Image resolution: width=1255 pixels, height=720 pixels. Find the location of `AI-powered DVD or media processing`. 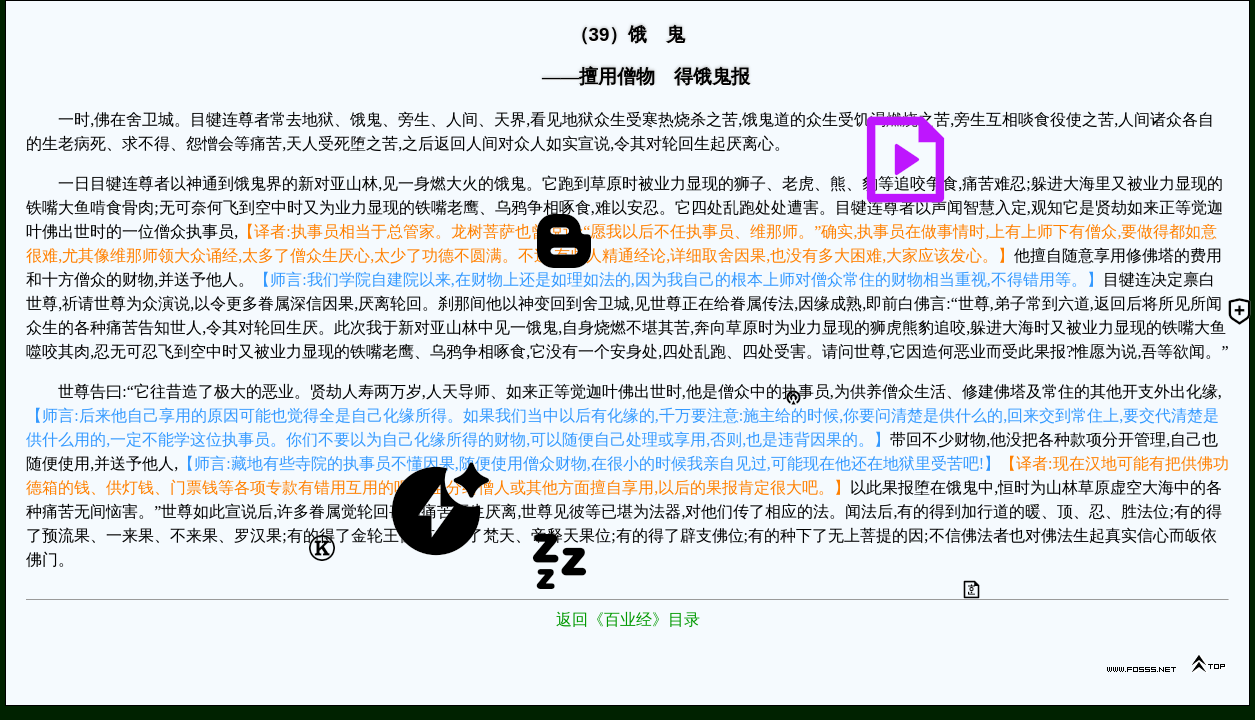

AI-powered DVD or media processing is located at coordinates (436, 511).